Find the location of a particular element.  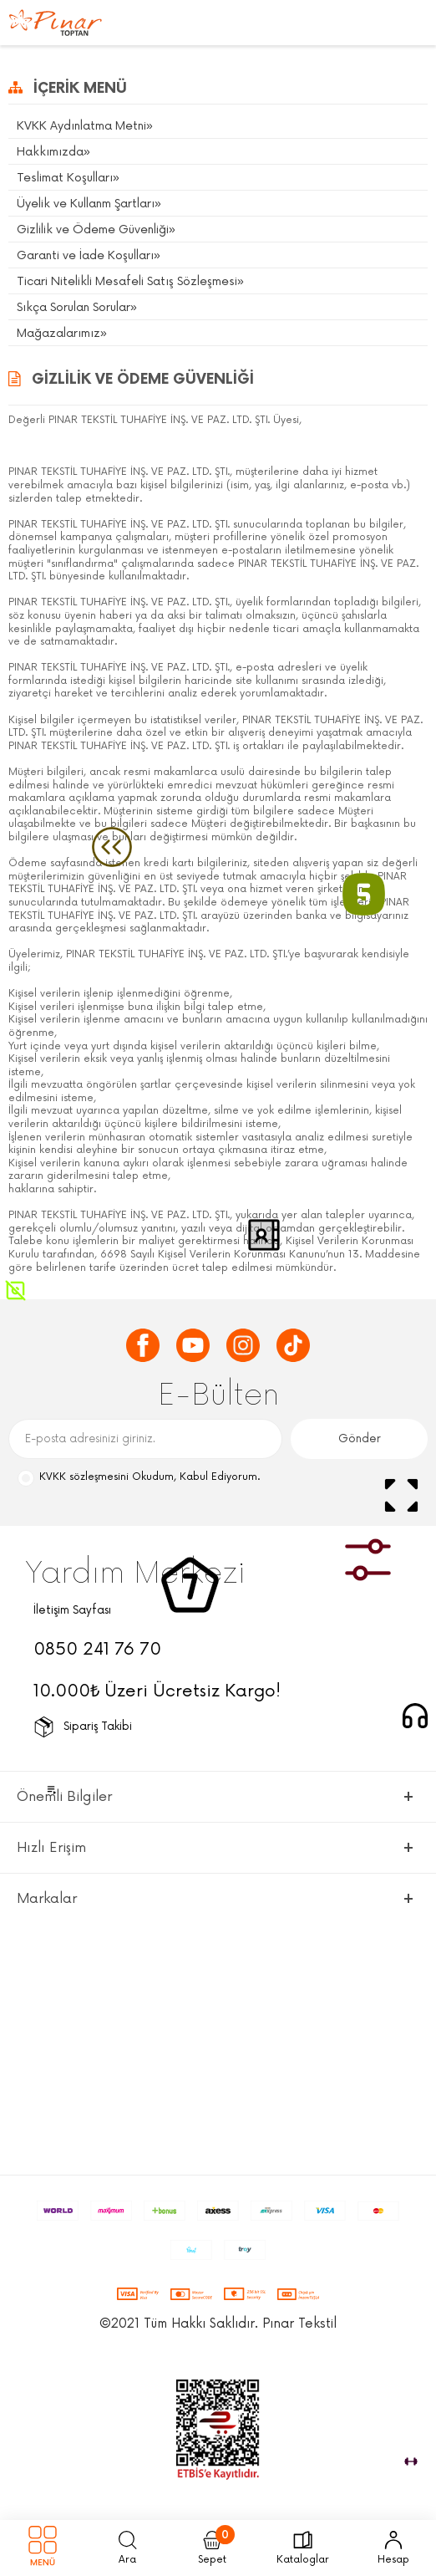

access fitness or workout features is located at coordinates (411, 2461).